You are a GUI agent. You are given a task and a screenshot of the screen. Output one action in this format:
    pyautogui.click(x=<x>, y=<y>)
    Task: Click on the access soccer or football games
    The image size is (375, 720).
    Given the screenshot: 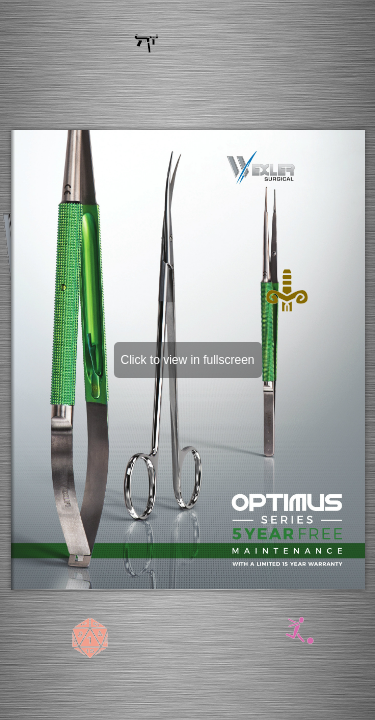 What is the action you would take?
    pyautogui.click(x=299, y=630)
    